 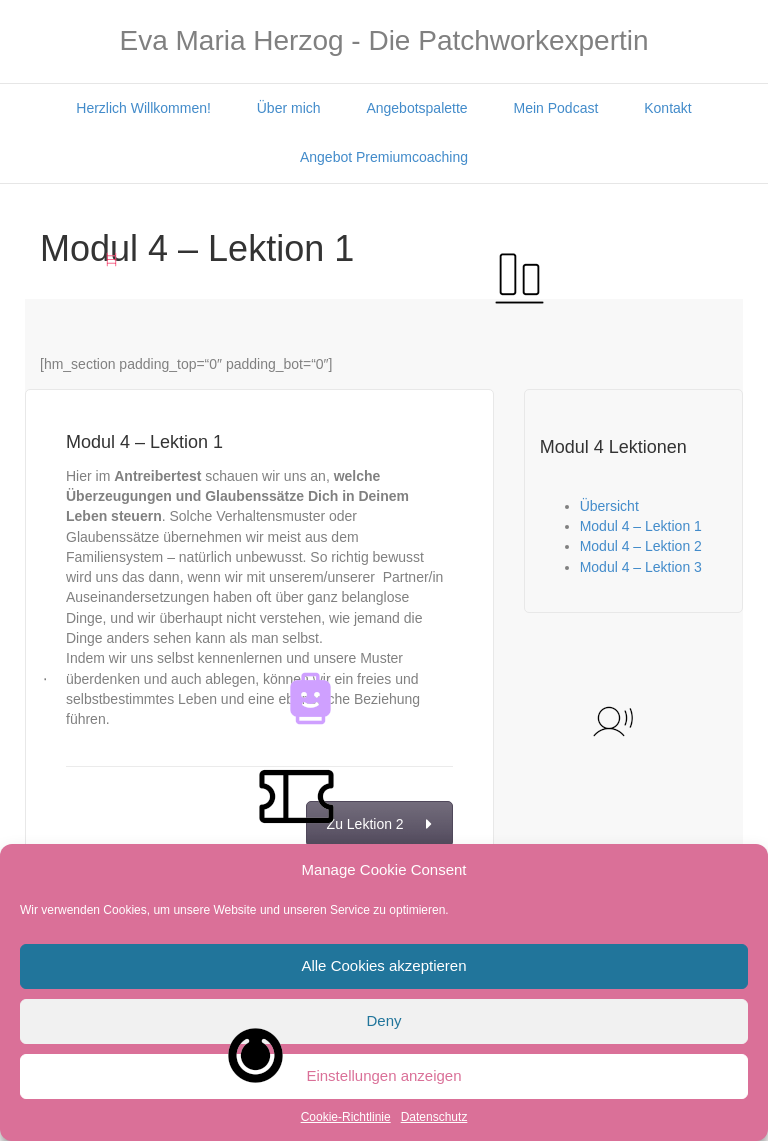 I want to click on indicates loading or processing in progress, so click(x=255, y=1055).